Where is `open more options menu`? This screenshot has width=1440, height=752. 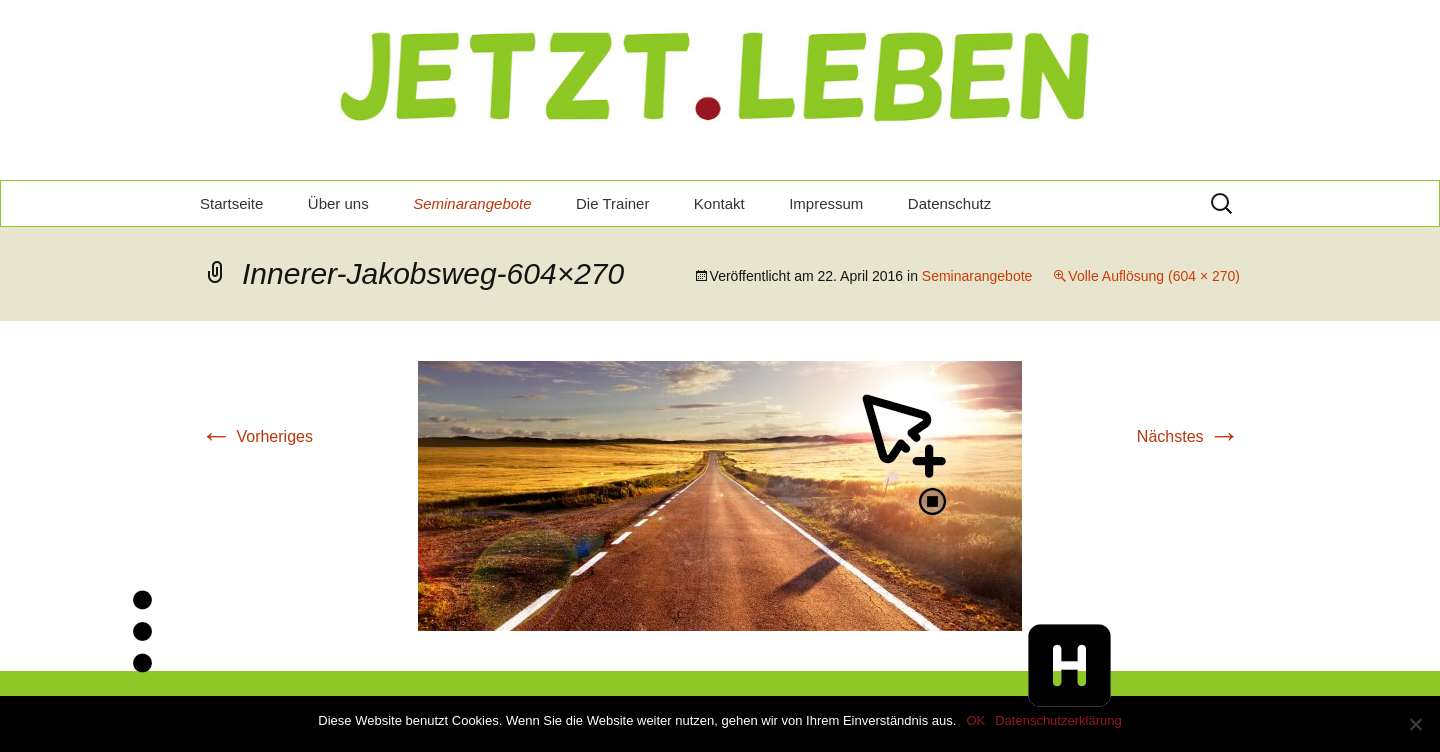
open more options menu is located at coordinates (142, 631).